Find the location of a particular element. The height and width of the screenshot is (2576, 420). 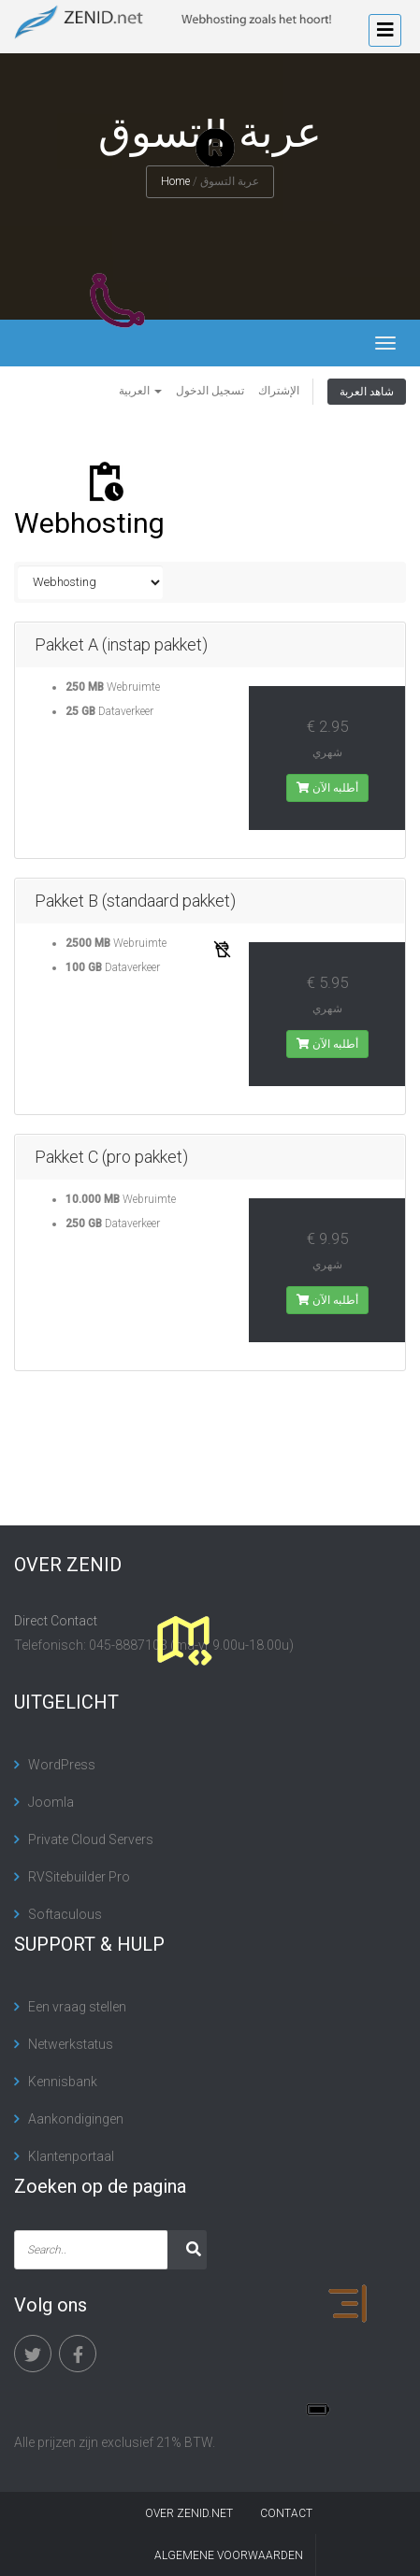

no beverages allowed is located at coordinates (222, 949).